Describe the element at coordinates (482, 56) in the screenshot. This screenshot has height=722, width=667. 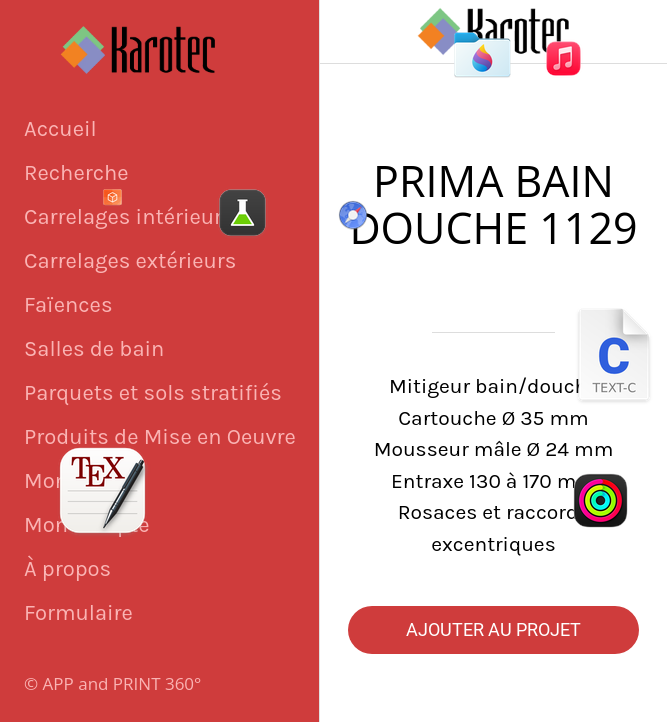
I see `open folder containing paint or art application files` at that location.